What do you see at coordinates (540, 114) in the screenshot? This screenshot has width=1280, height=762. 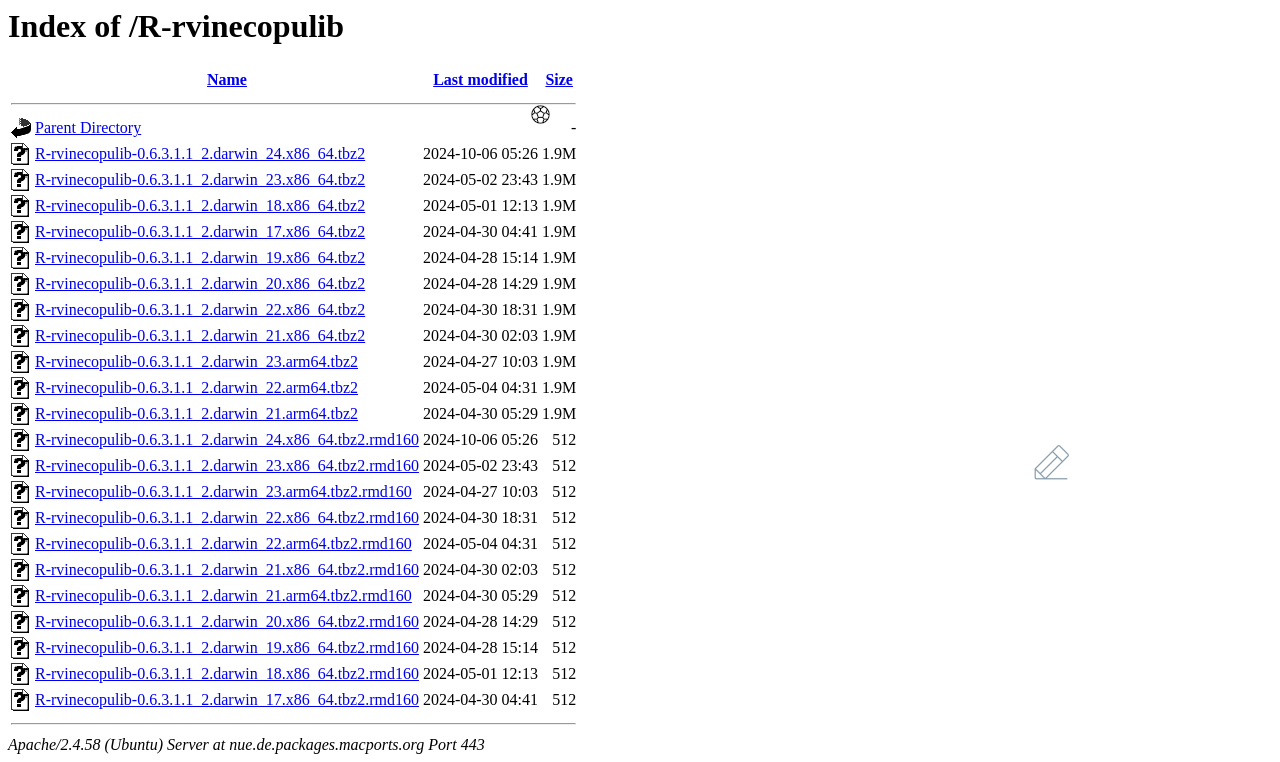 I see `access sports or soccer-related content` at bounding box center [540, 114].